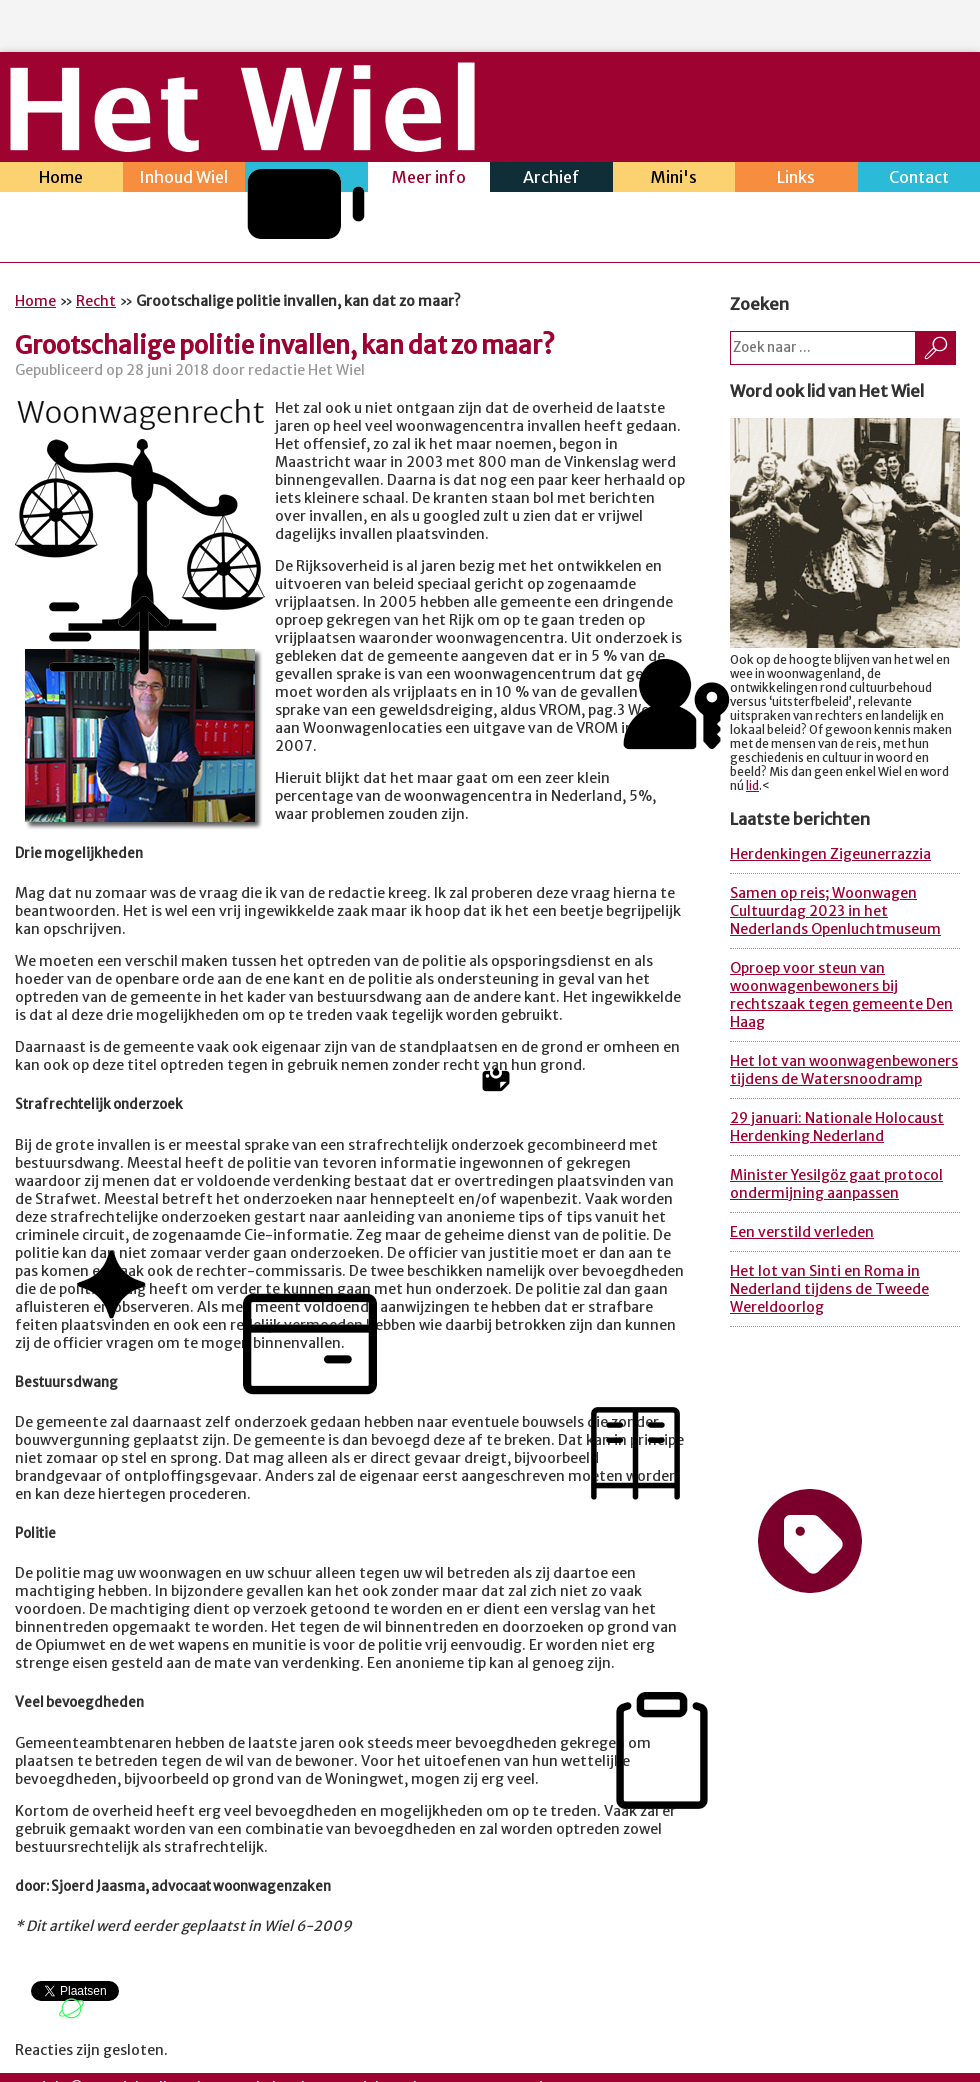  What do you see at coordinates (310, 1344) in the screenshot?
I see `manage payment methods` at bounding box center [310, 1344].